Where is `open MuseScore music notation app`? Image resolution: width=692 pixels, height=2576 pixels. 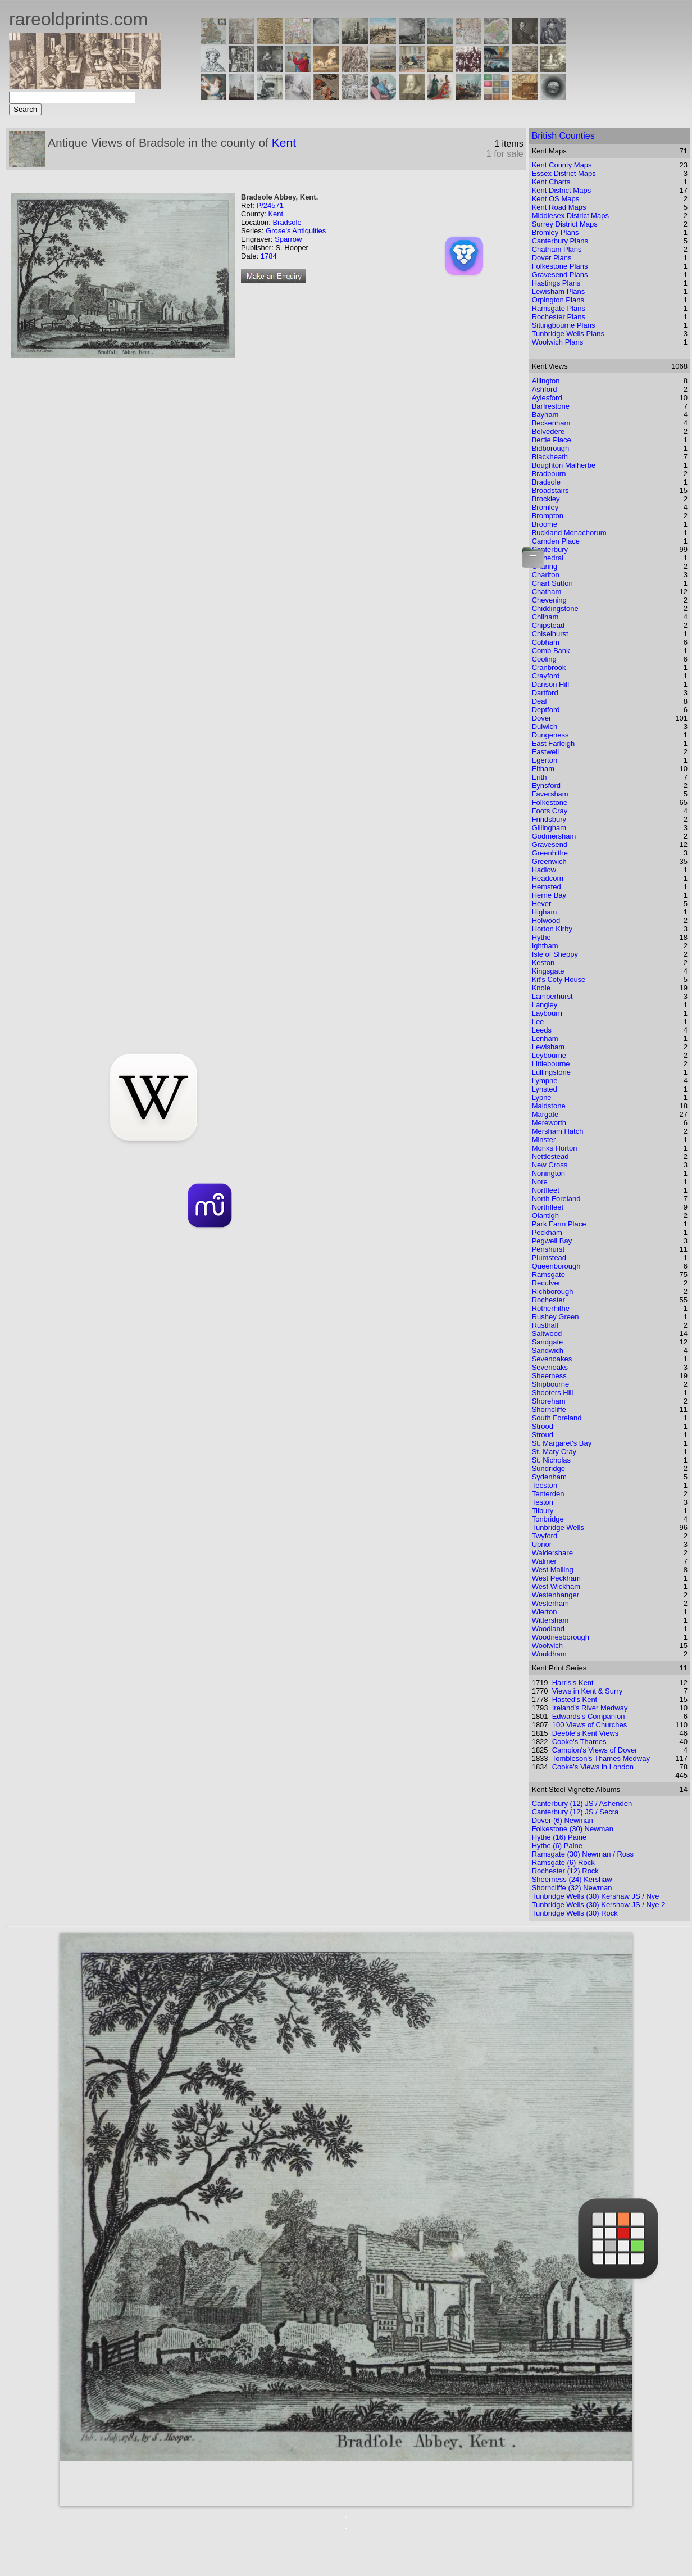
open MuseScore music notation app is located at coordinates (210, 1205).